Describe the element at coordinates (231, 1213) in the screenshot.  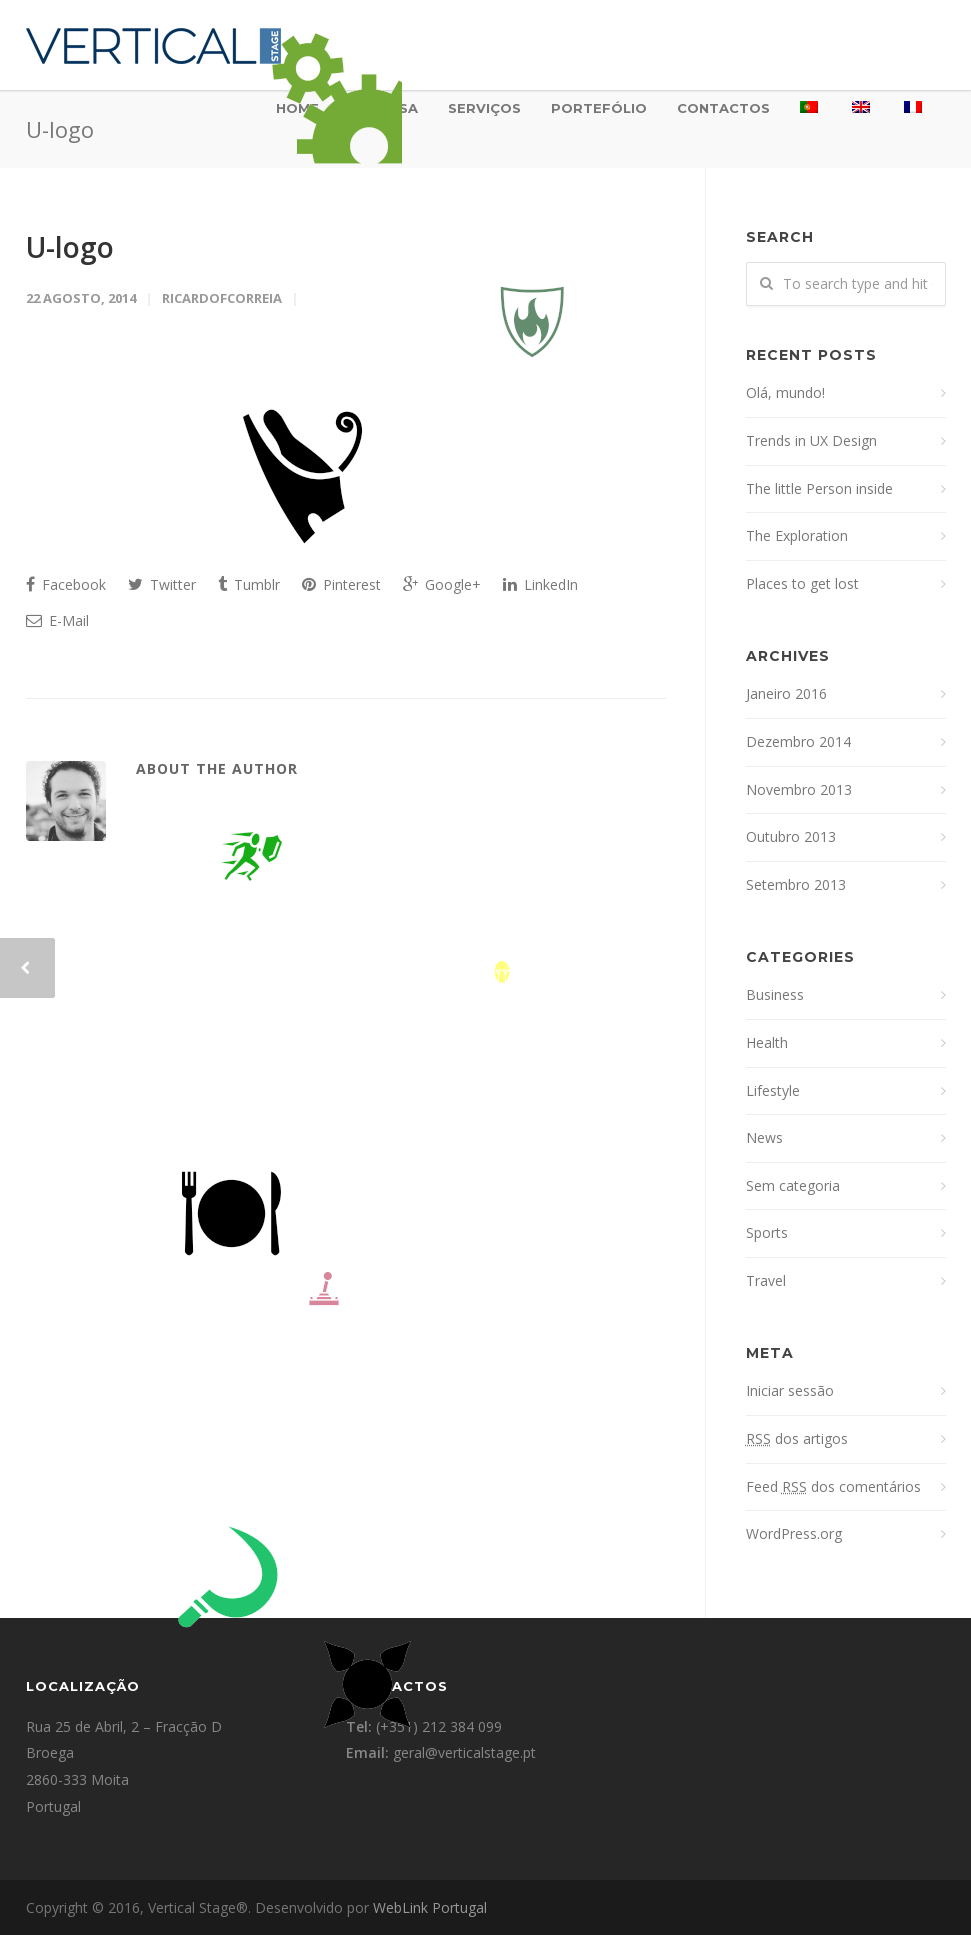
I see `view meal or dining options` at that location.